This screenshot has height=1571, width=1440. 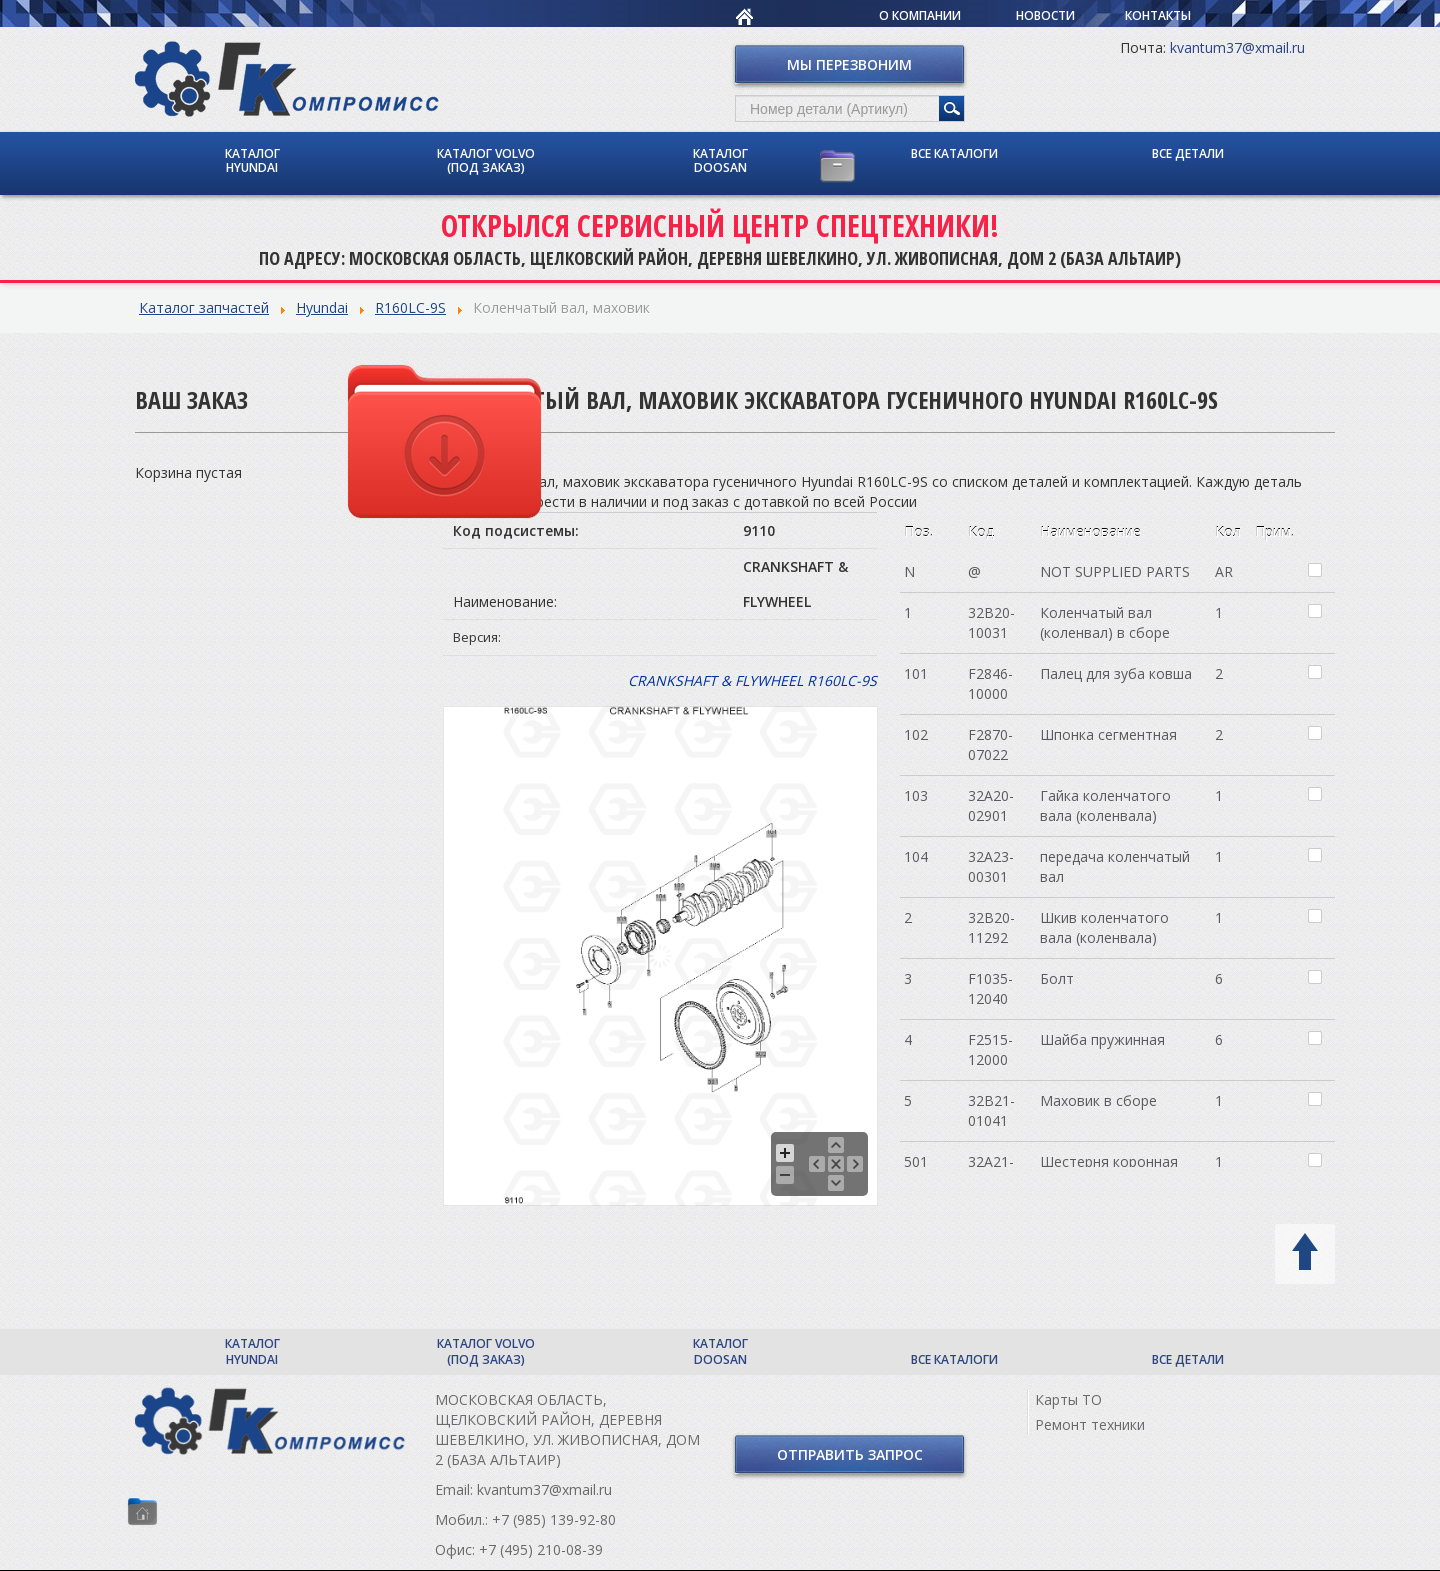 I want to click on access your downloads folder, so click(x=444, y=441).